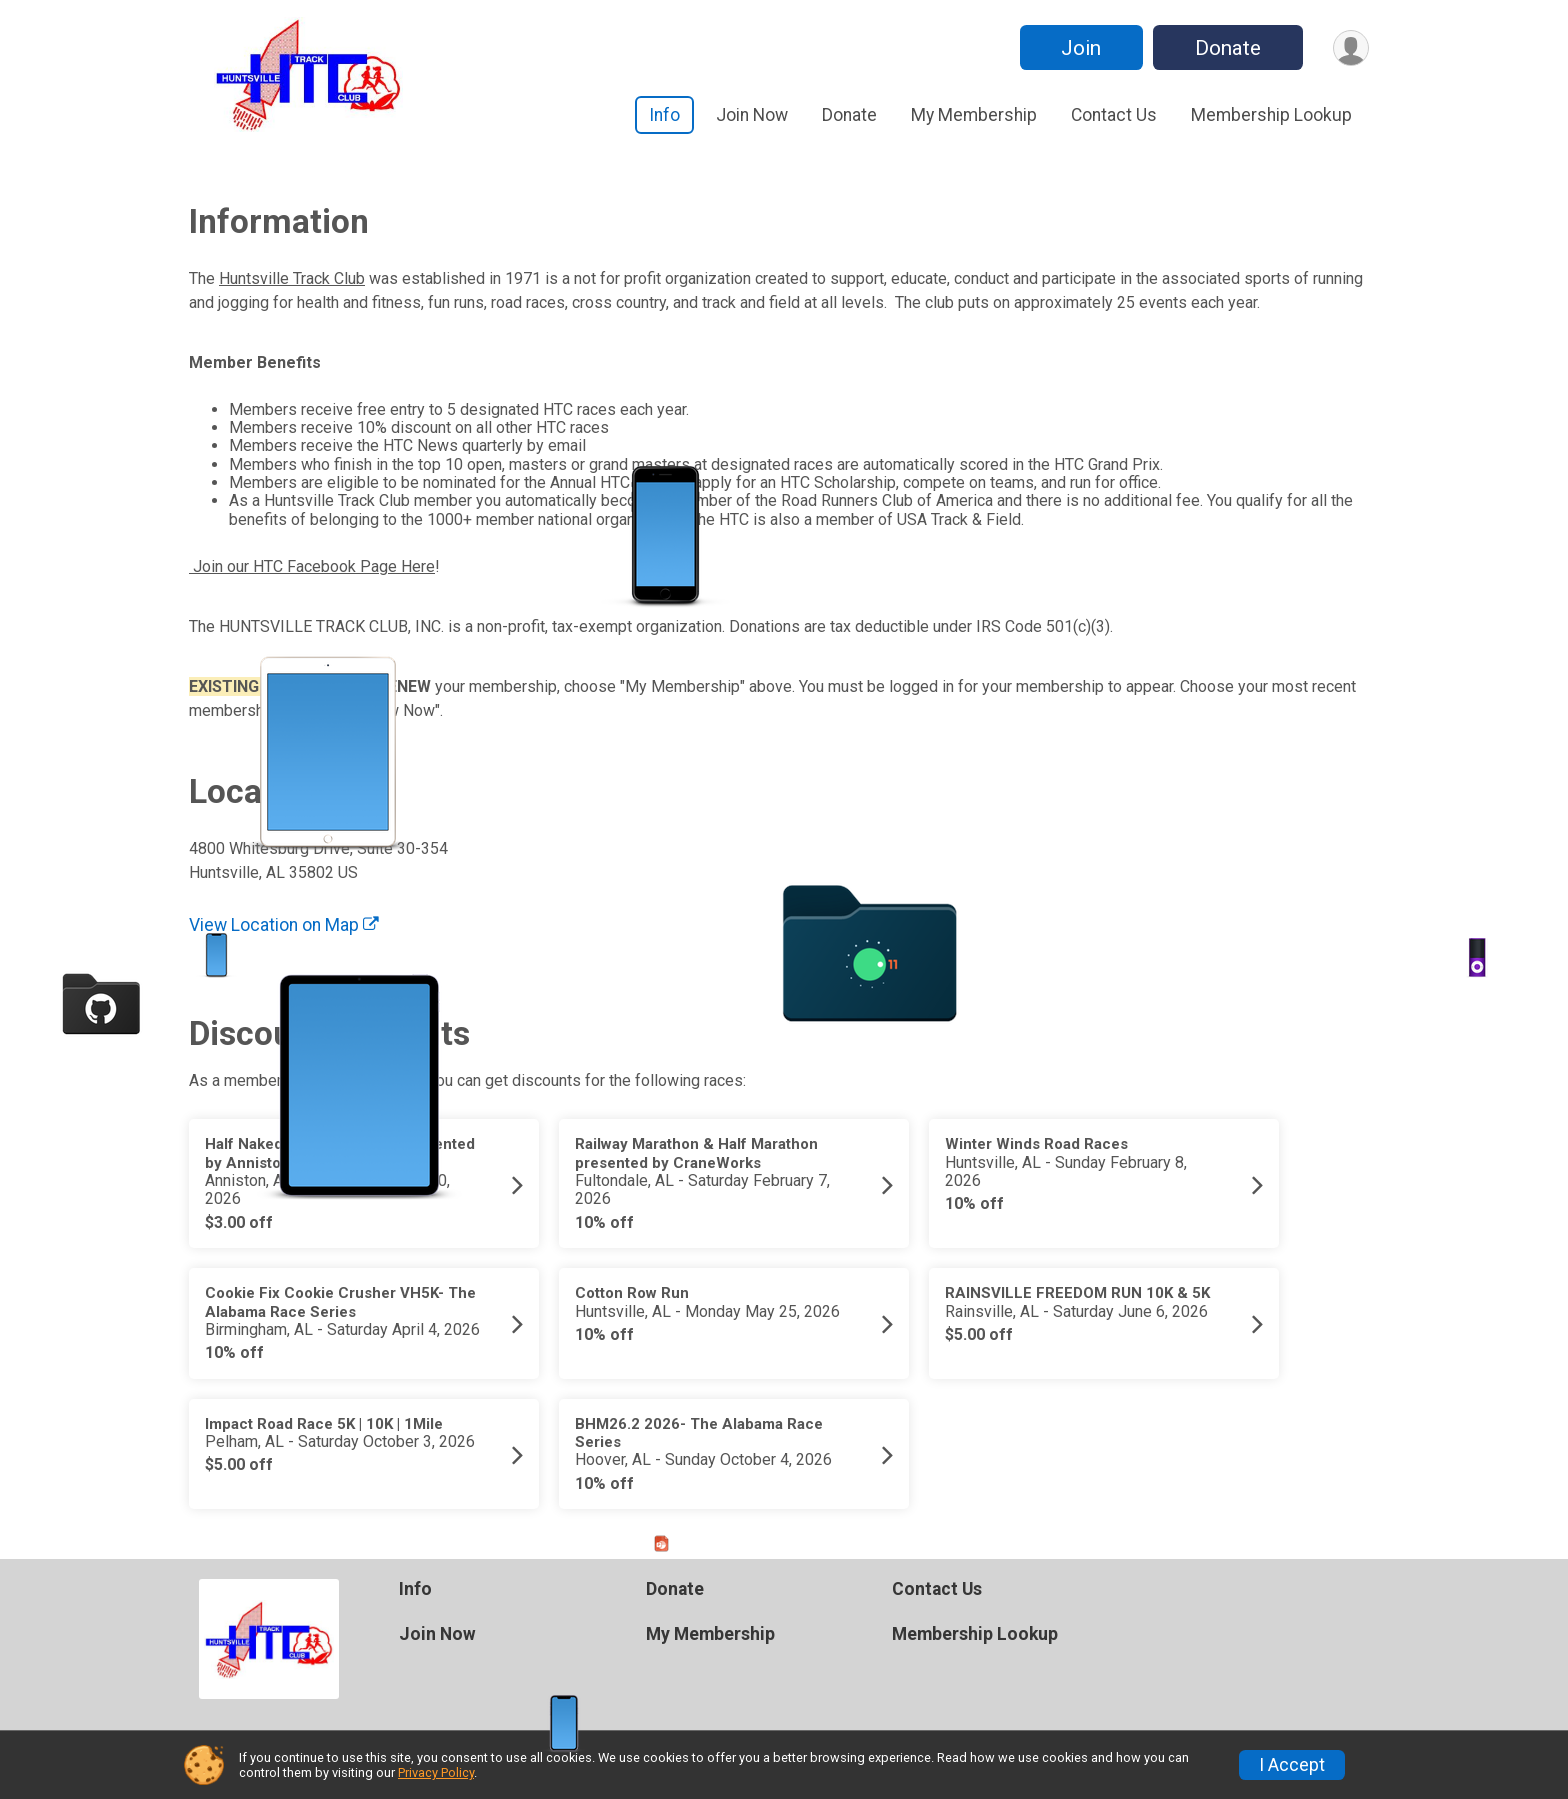 The width and height of the screenshot is (1568, 1799). I want to click on a microsoft powerpoint file, so click(661, 1543).